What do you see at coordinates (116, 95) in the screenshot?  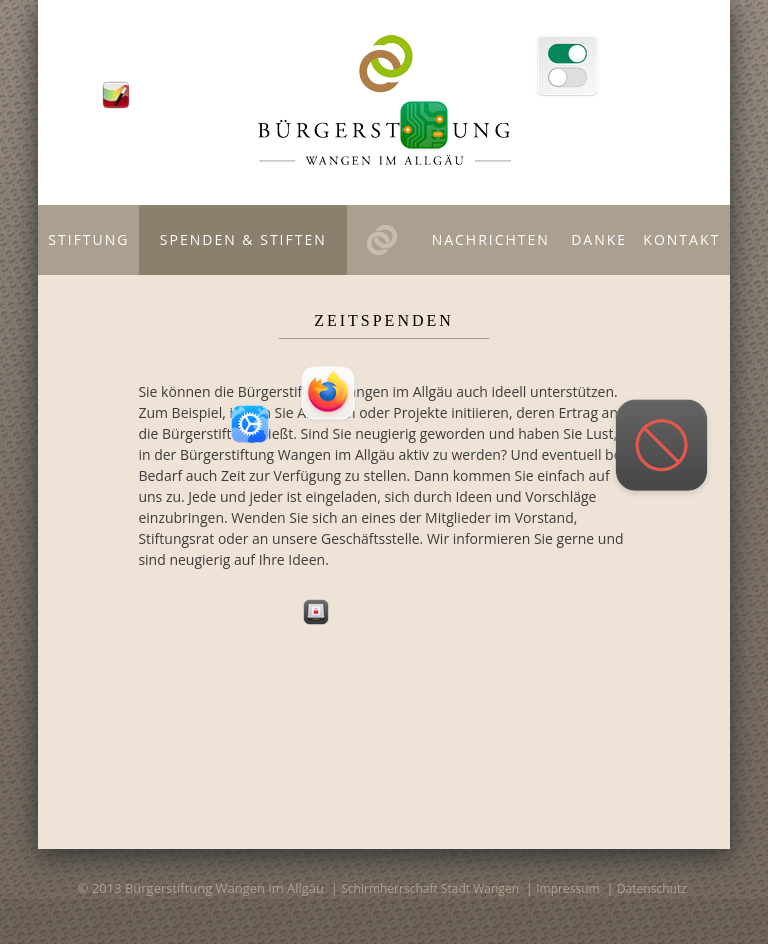 I see `open winetricks application` at bounding box center [116, 95].